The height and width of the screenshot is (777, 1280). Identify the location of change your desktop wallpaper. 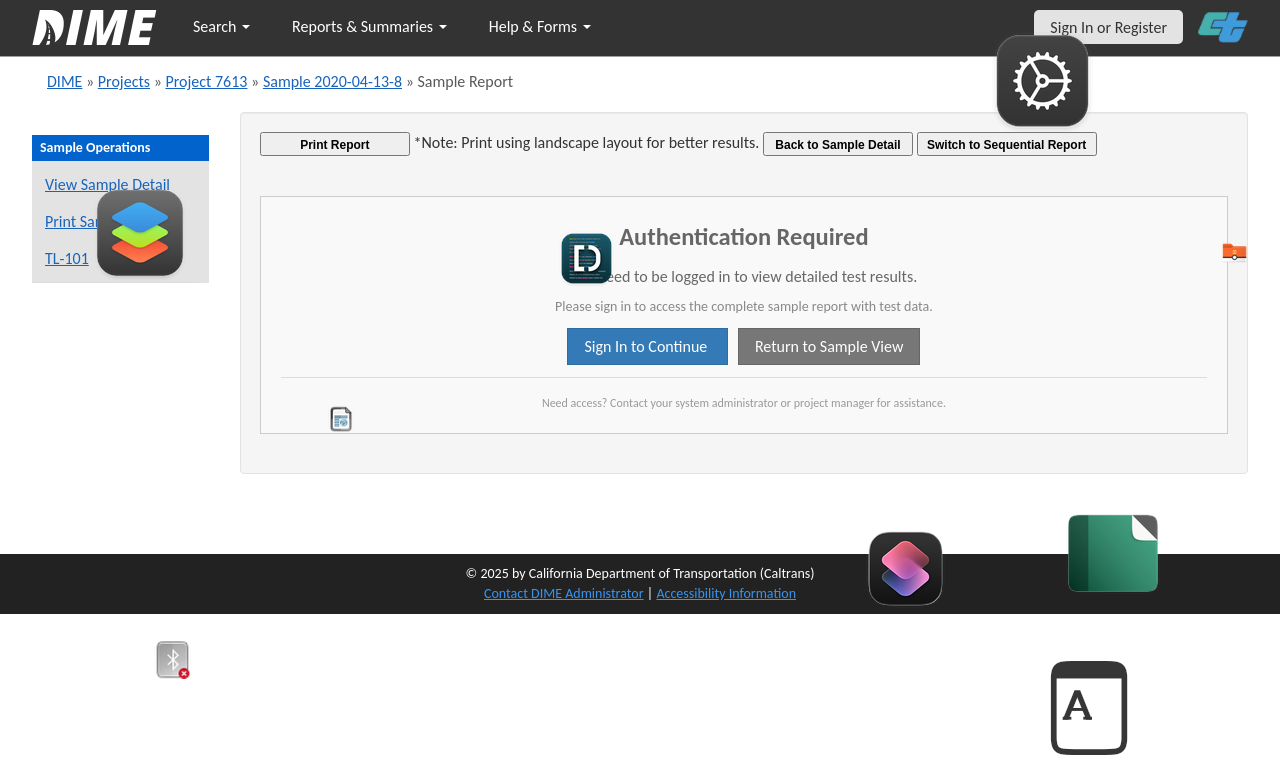
(1113, 550).